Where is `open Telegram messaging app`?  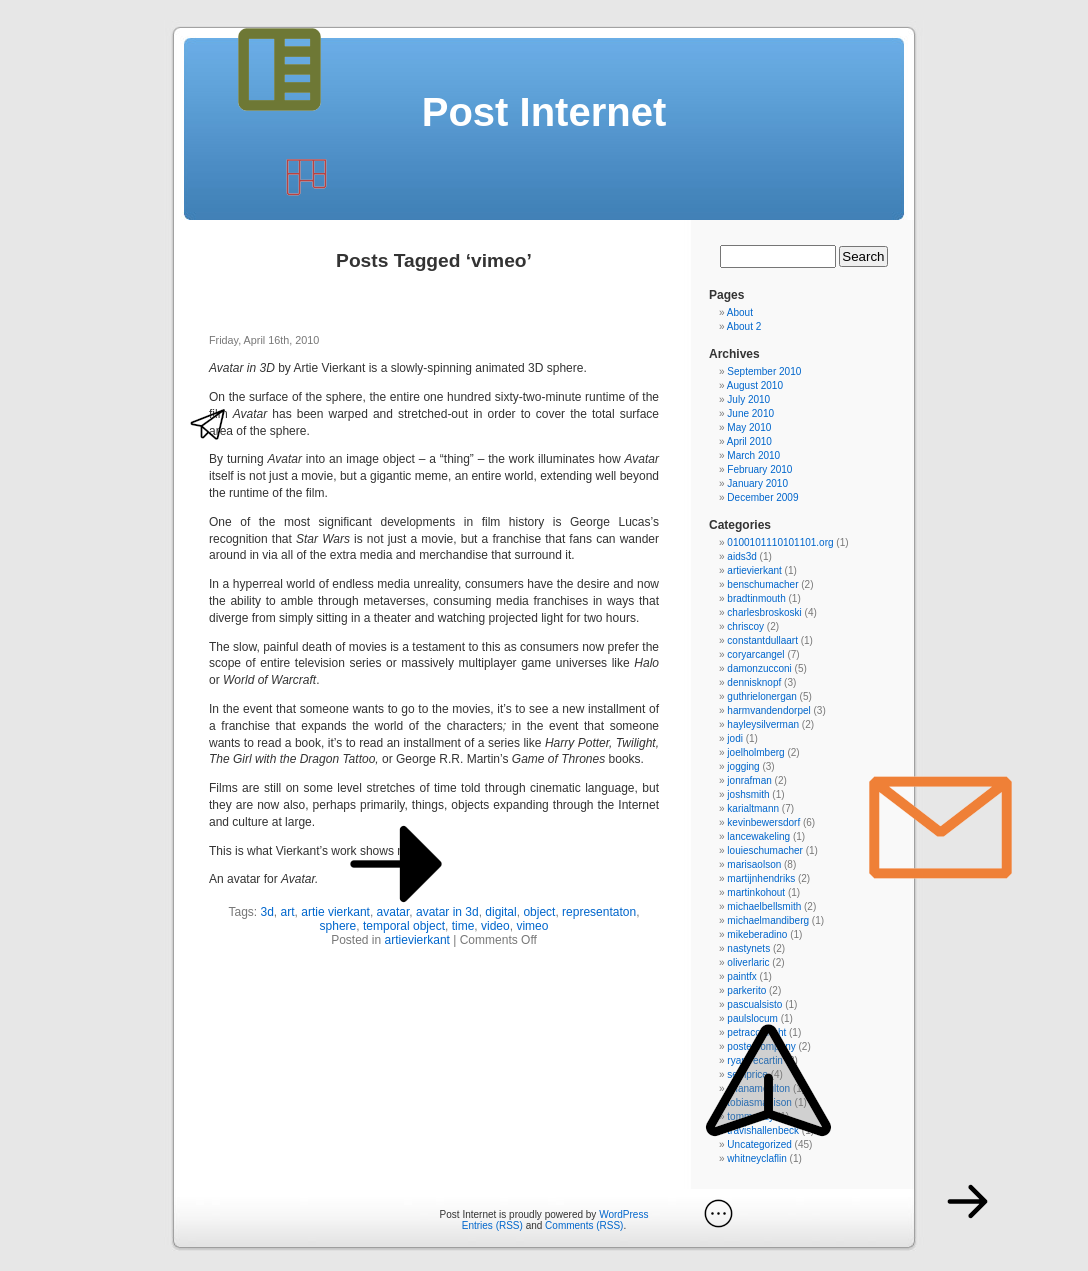 open Telegram messaging app is located at coordinates (209, 425).